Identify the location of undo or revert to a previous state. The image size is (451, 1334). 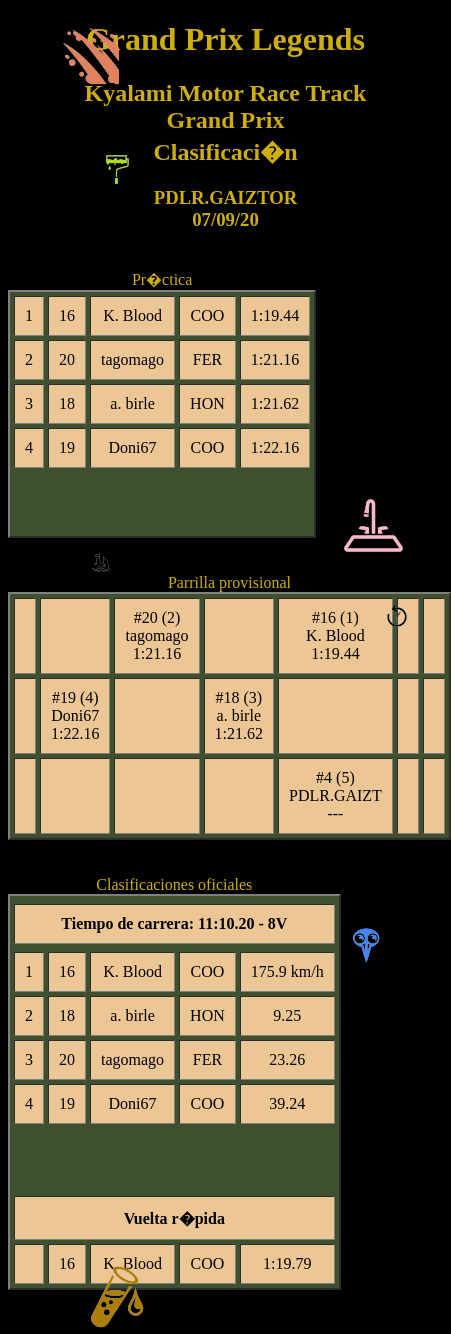
(397, 617).